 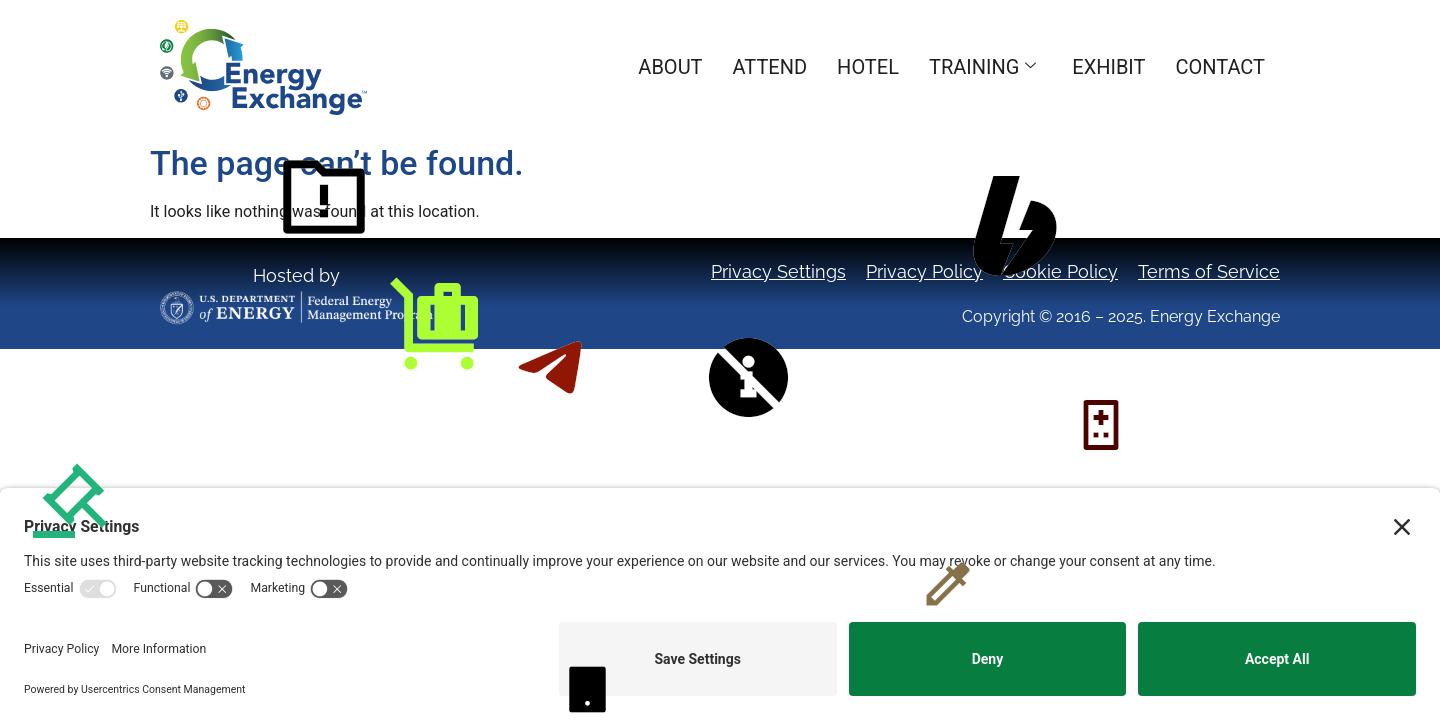 What do you see at coordinates (1015, 226) in the screenshot?
I see `open boosty creator platform` at bounding box center [1015, 226].